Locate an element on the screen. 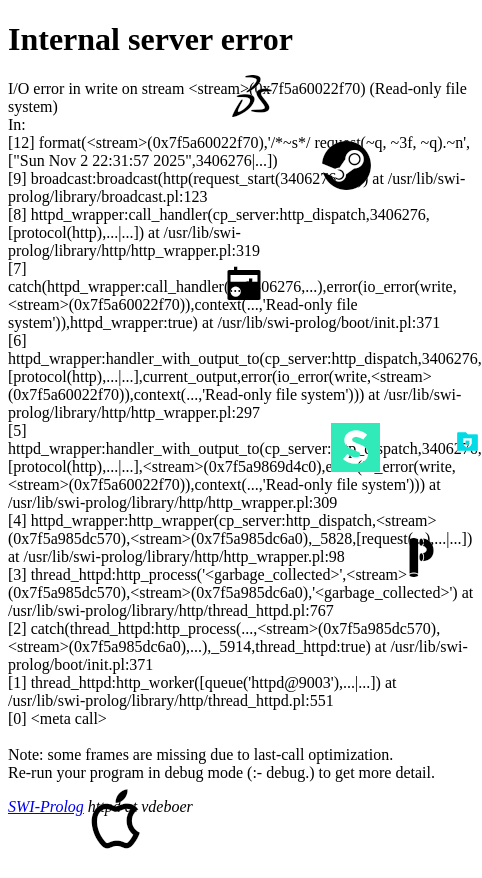 This screenshot has width=482, height=878. dassault systèmes company logo is located at coordinates (252, 96).